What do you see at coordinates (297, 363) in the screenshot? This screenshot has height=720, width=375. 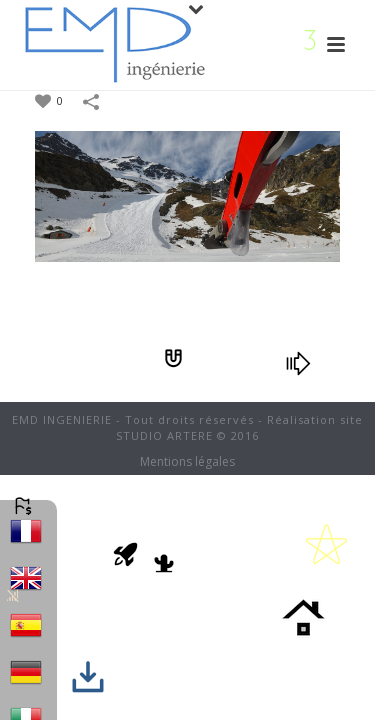 I see `skip forward or advance to next item` at bounding box center [297, 363].